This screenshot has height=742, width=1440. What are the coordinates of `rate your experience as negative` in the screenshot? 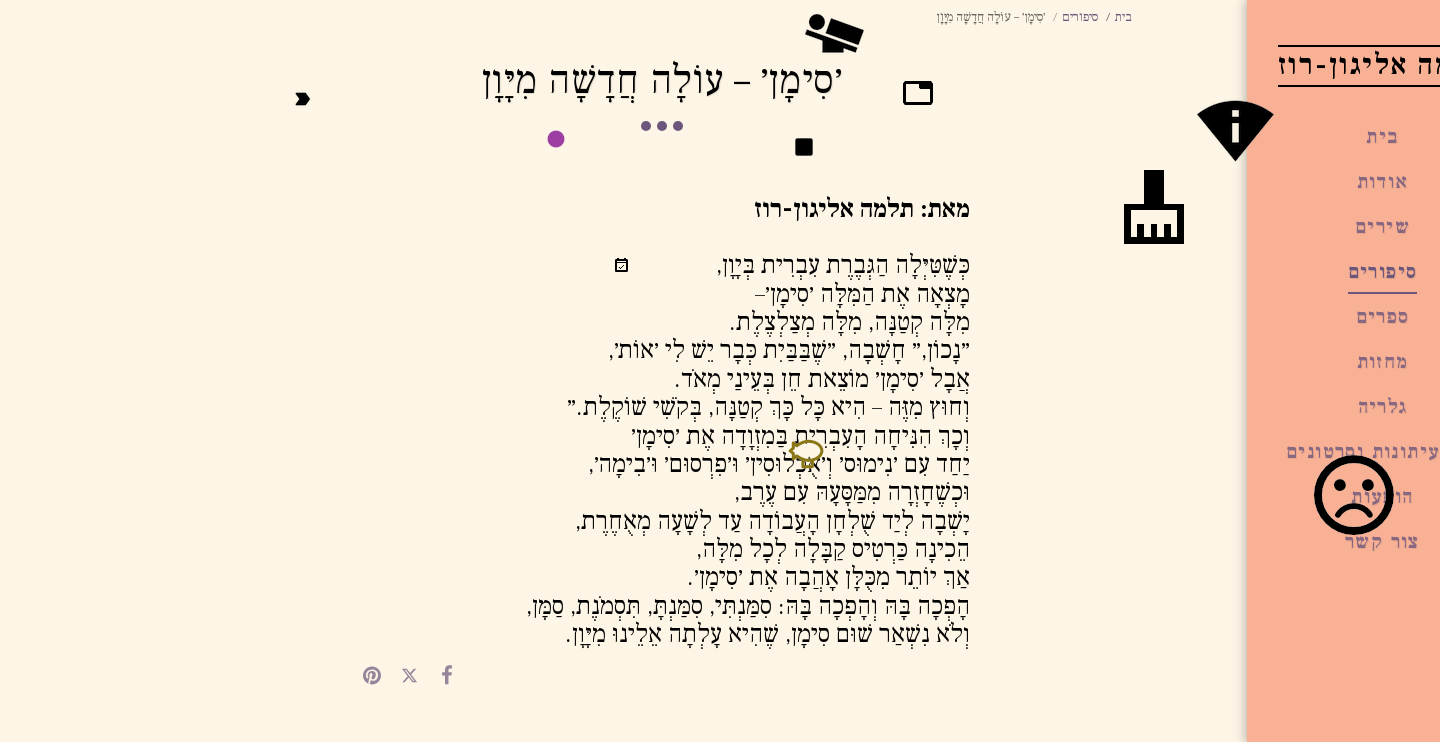 It's located at (1354, 495).